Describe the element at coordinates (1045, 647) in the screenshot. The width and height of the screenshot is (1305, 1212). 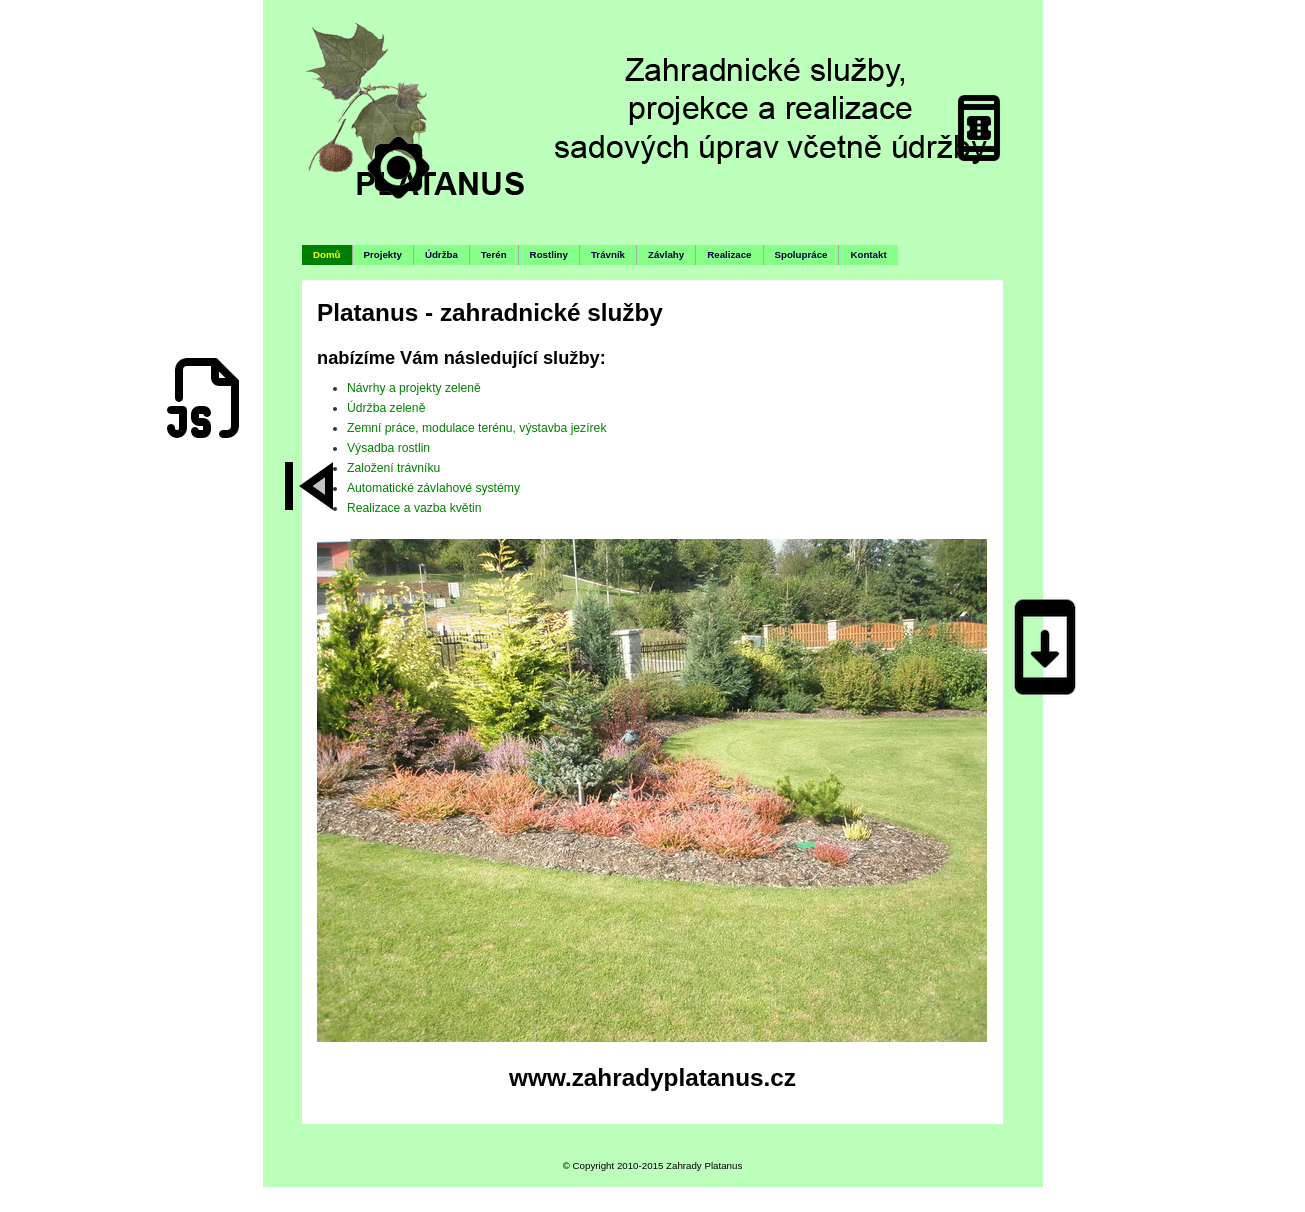
I see `download a system update to your device` at that location.